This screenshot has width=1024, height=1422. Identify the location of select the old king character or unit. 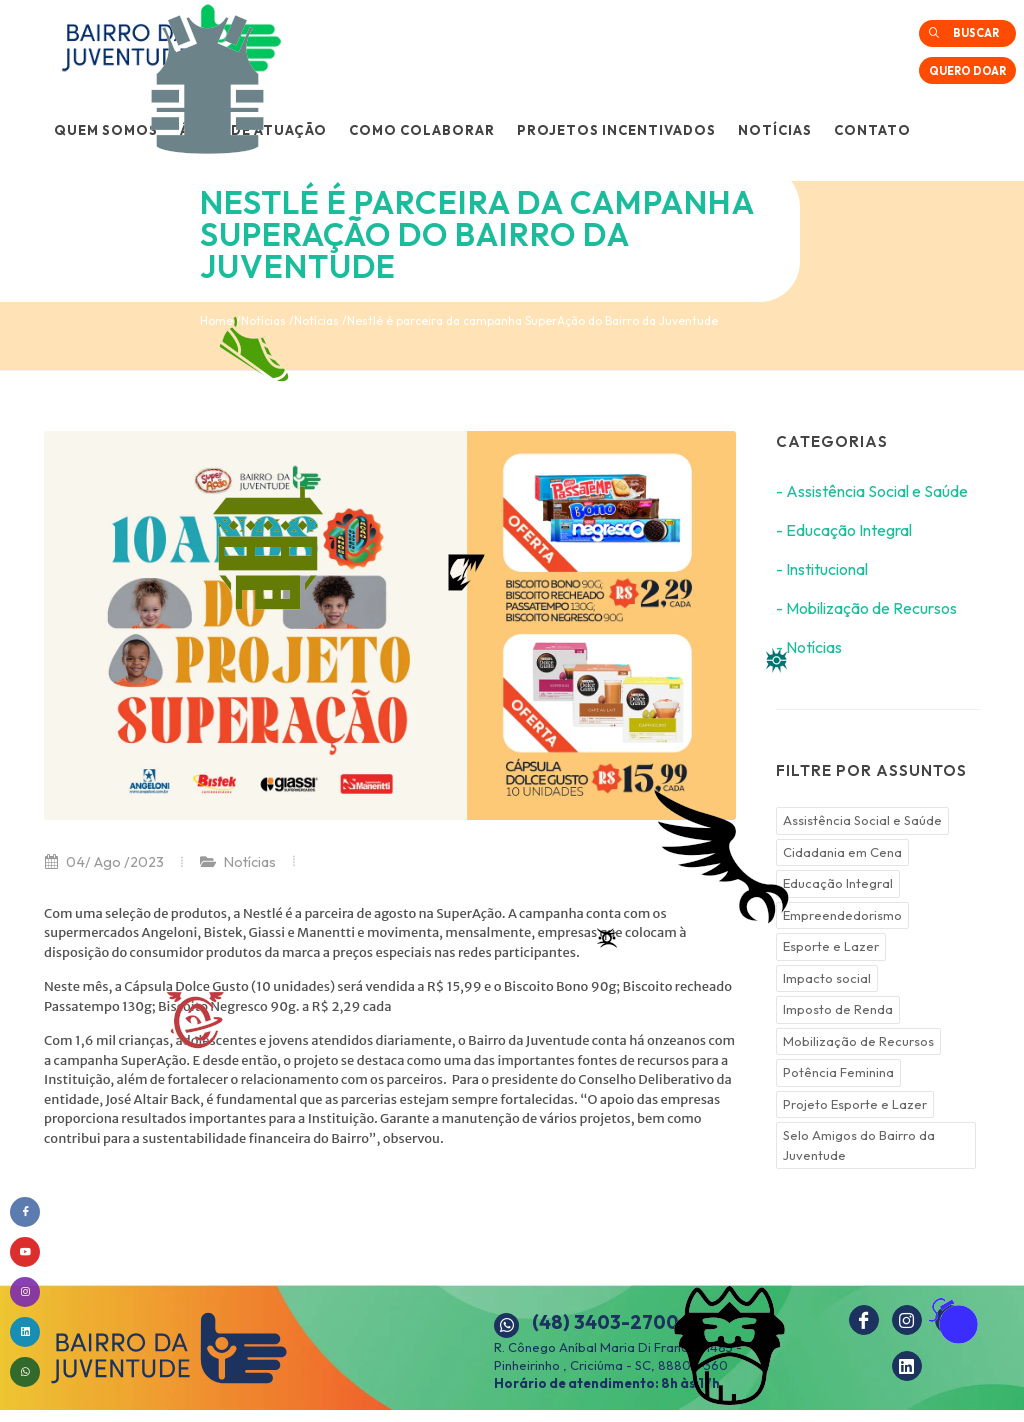
(729, 1345).